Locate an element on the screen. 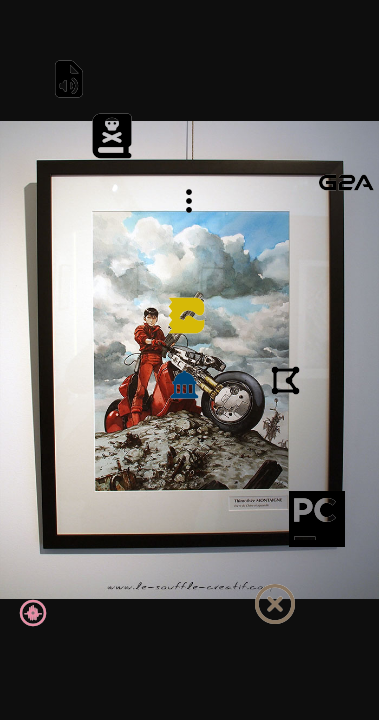 This screenshot has width=379, height=720. close or dismiss a dialog is located at coordinates (275, 604).